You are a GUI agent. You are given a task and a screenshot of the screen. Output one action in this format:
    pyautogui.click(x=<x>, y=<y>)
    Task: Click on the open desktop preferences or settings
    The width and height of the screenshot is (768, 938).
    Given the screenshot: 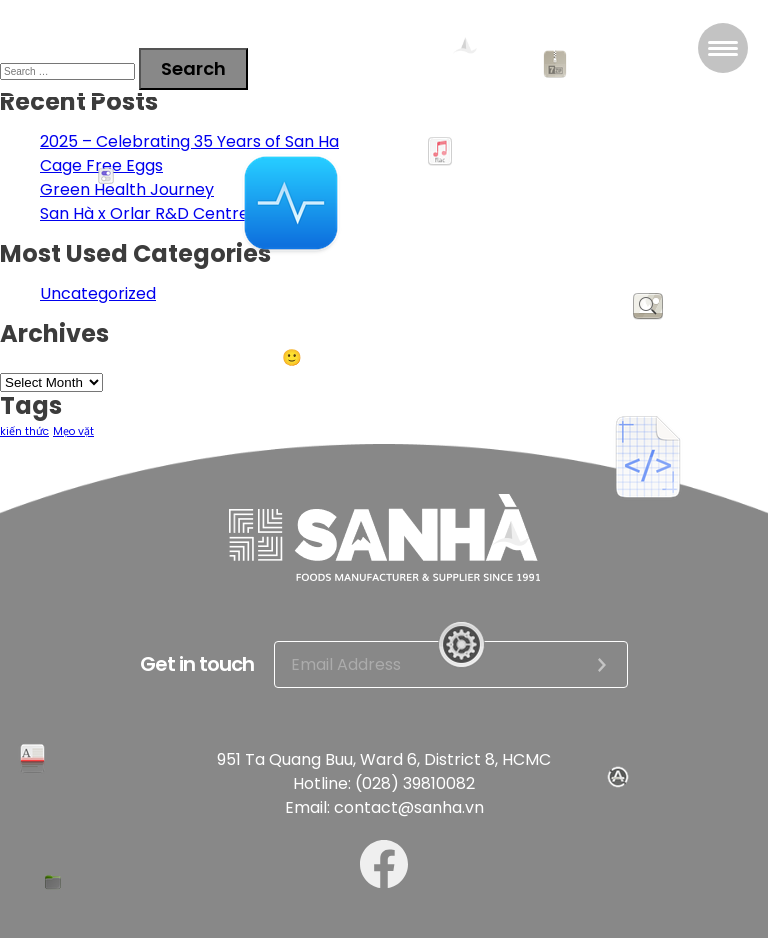 What is the action you would take?
    pyautogui.click(x=106, y=176)
    